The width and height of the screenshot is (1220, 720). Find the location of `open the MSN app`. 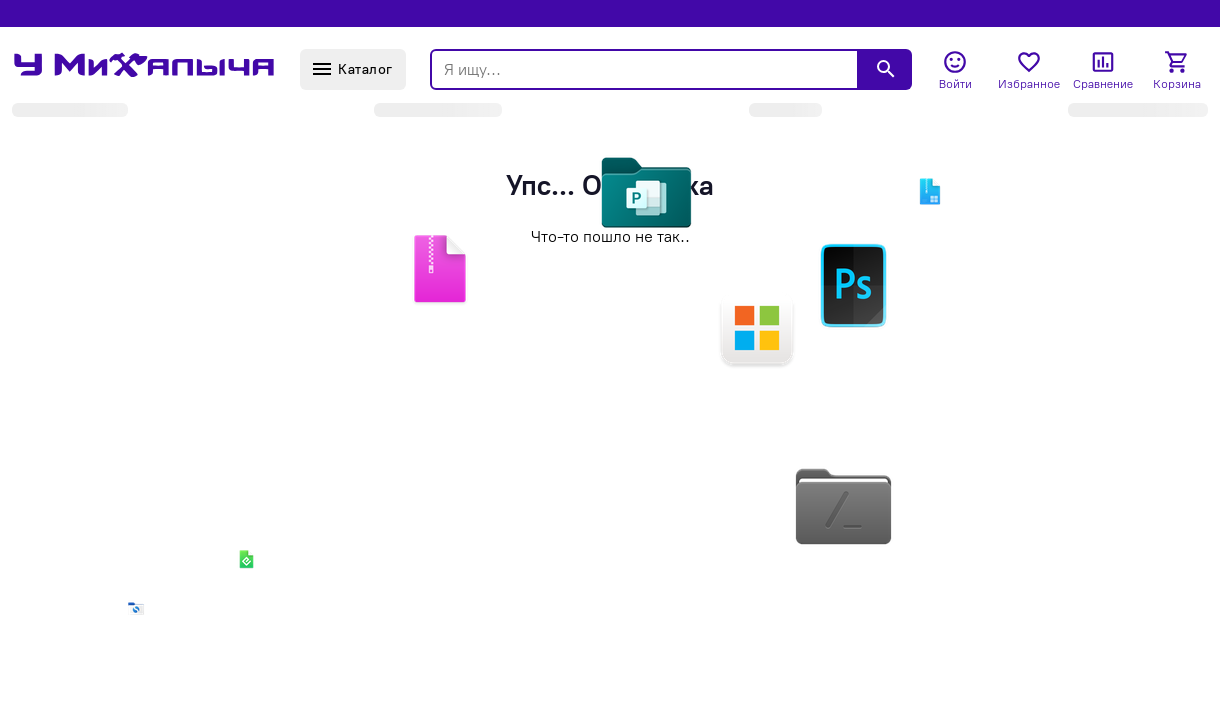

open the MSN app is located at coordinates (757, 328).